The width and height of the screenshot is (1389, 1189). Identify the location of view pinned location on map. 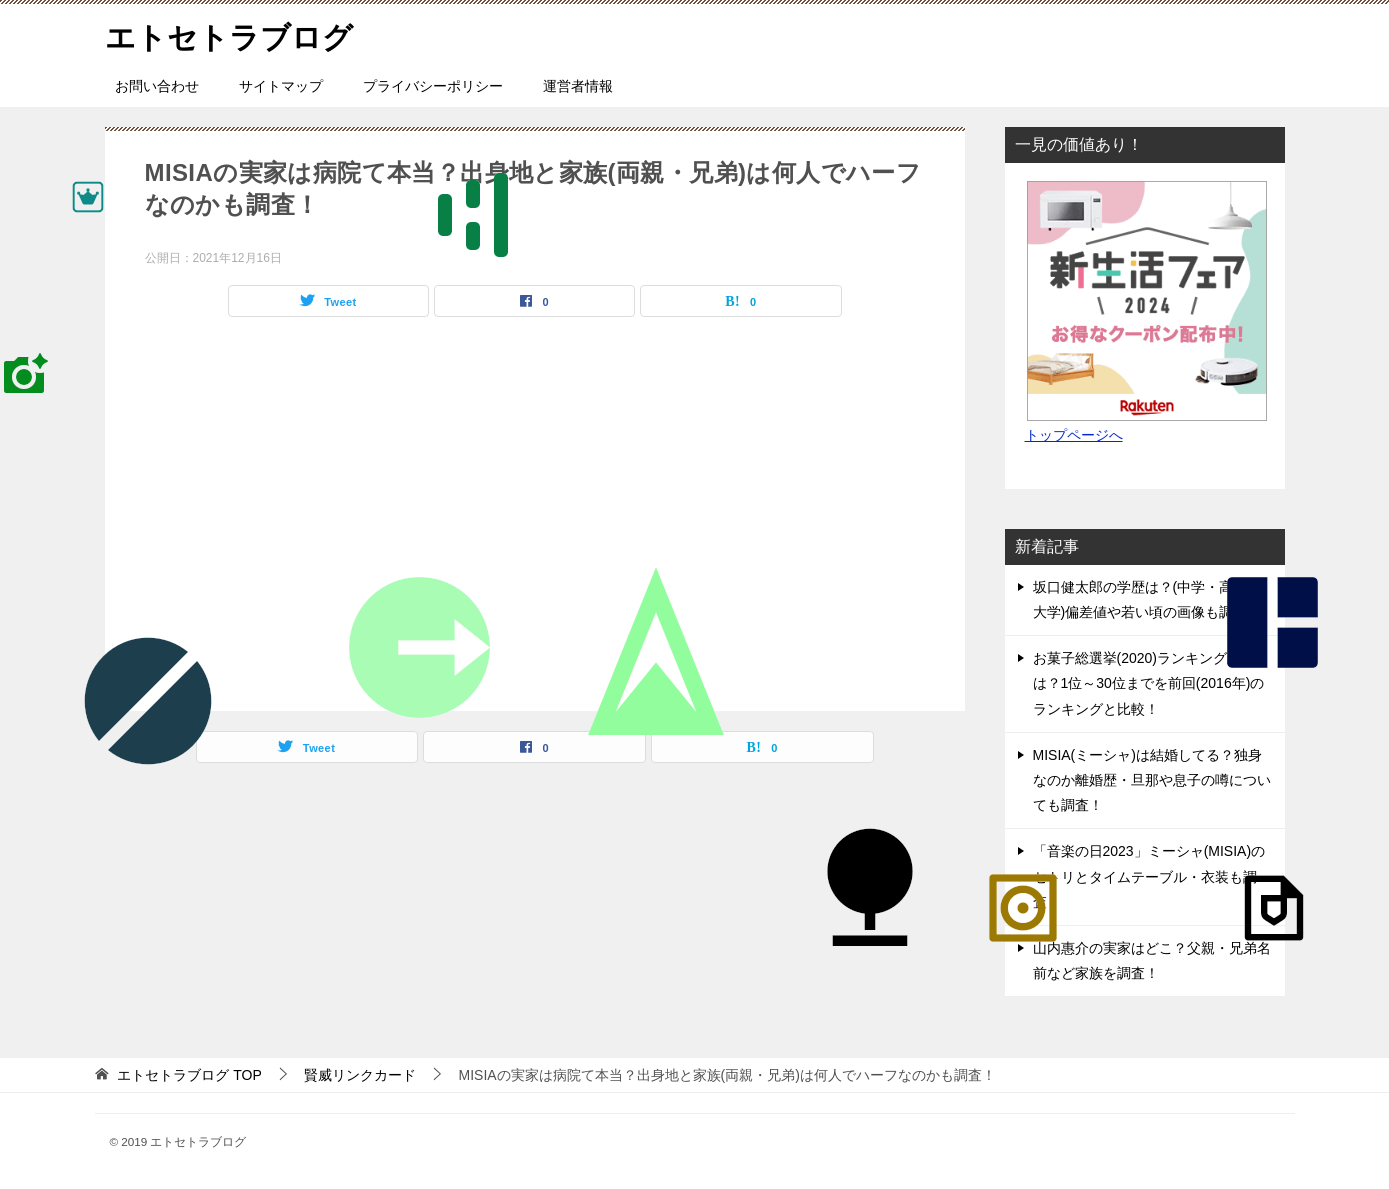
(870, 882).